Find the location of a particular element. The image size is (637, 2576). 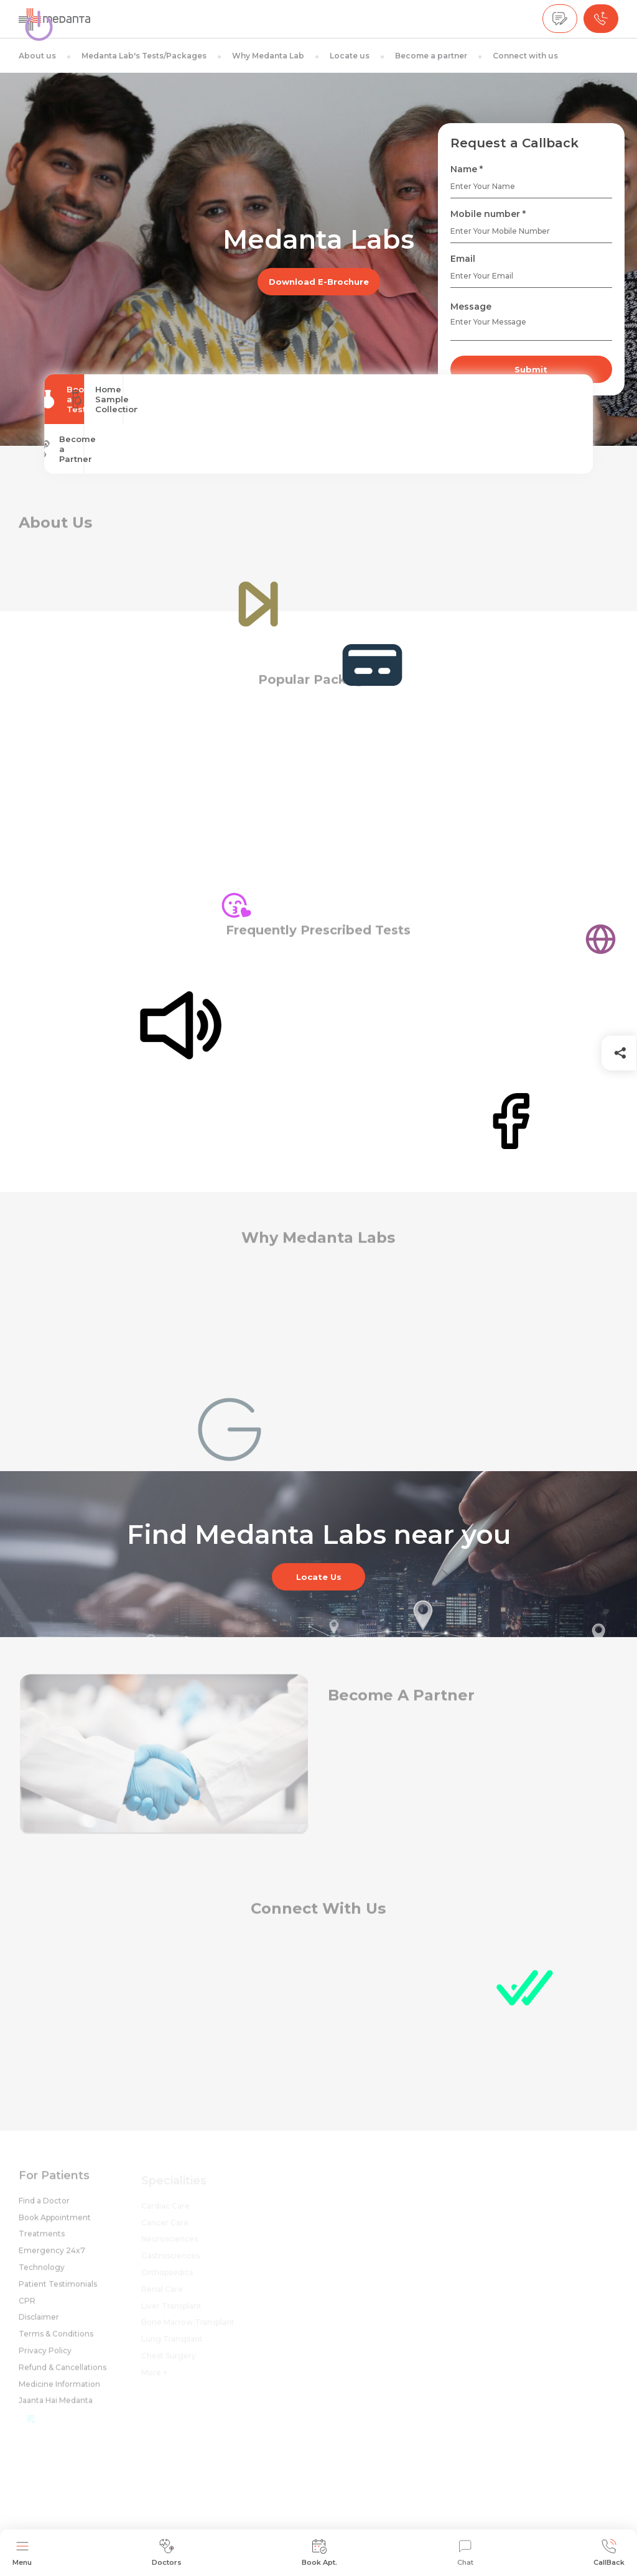

skip to the next track or media item is located at coordinates (259, 604).